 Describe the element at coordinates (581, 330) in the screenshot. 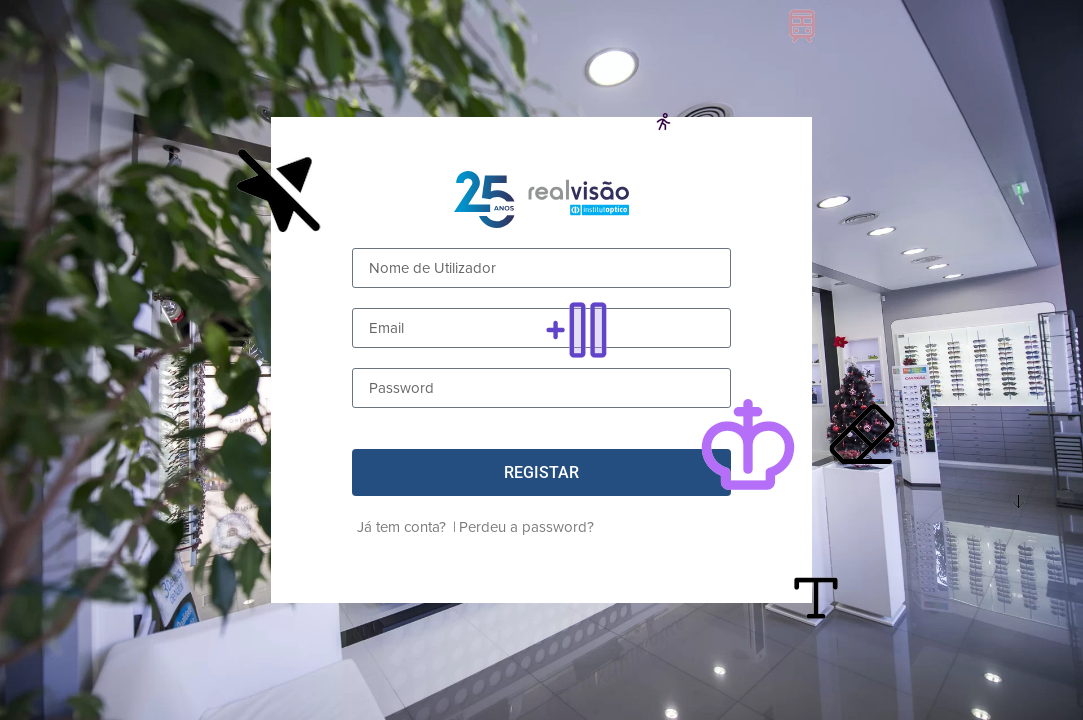

I see `add a new column to the left` at that location.